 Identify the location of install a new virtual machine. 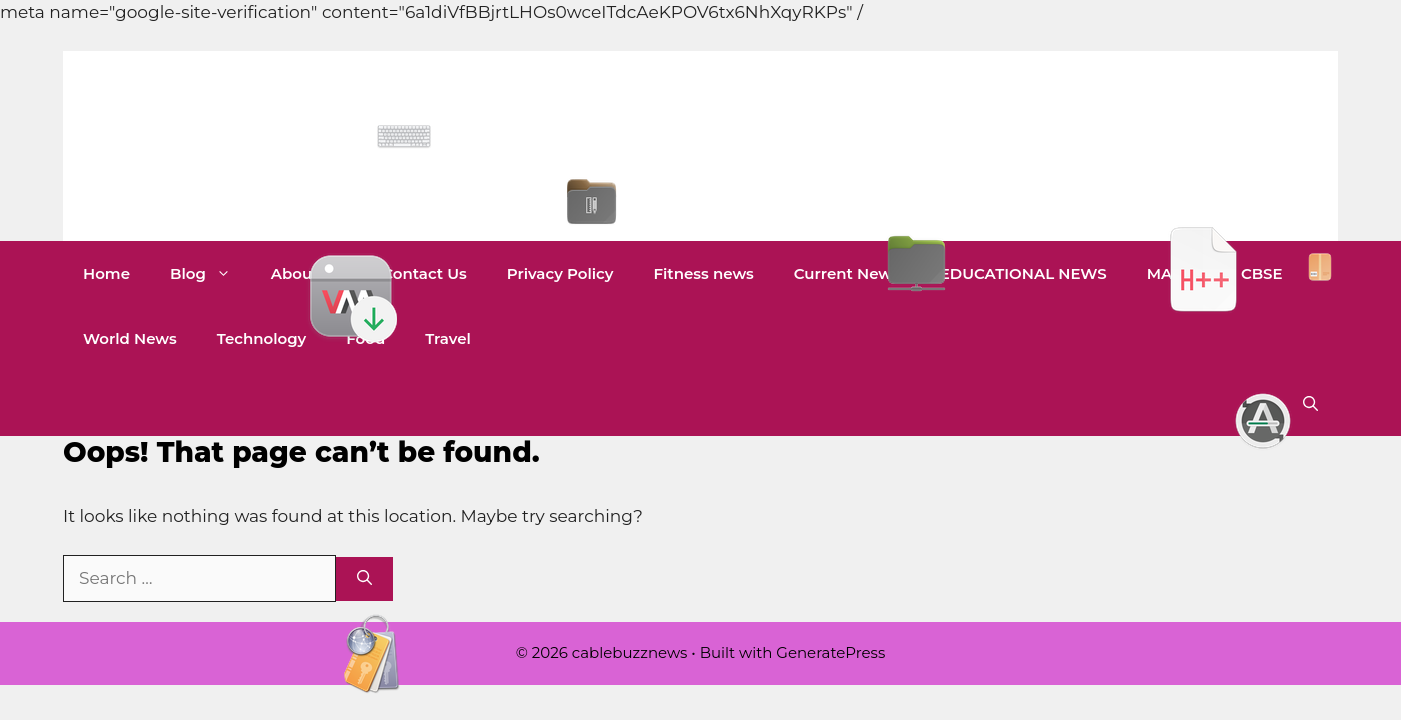
(351, 297).